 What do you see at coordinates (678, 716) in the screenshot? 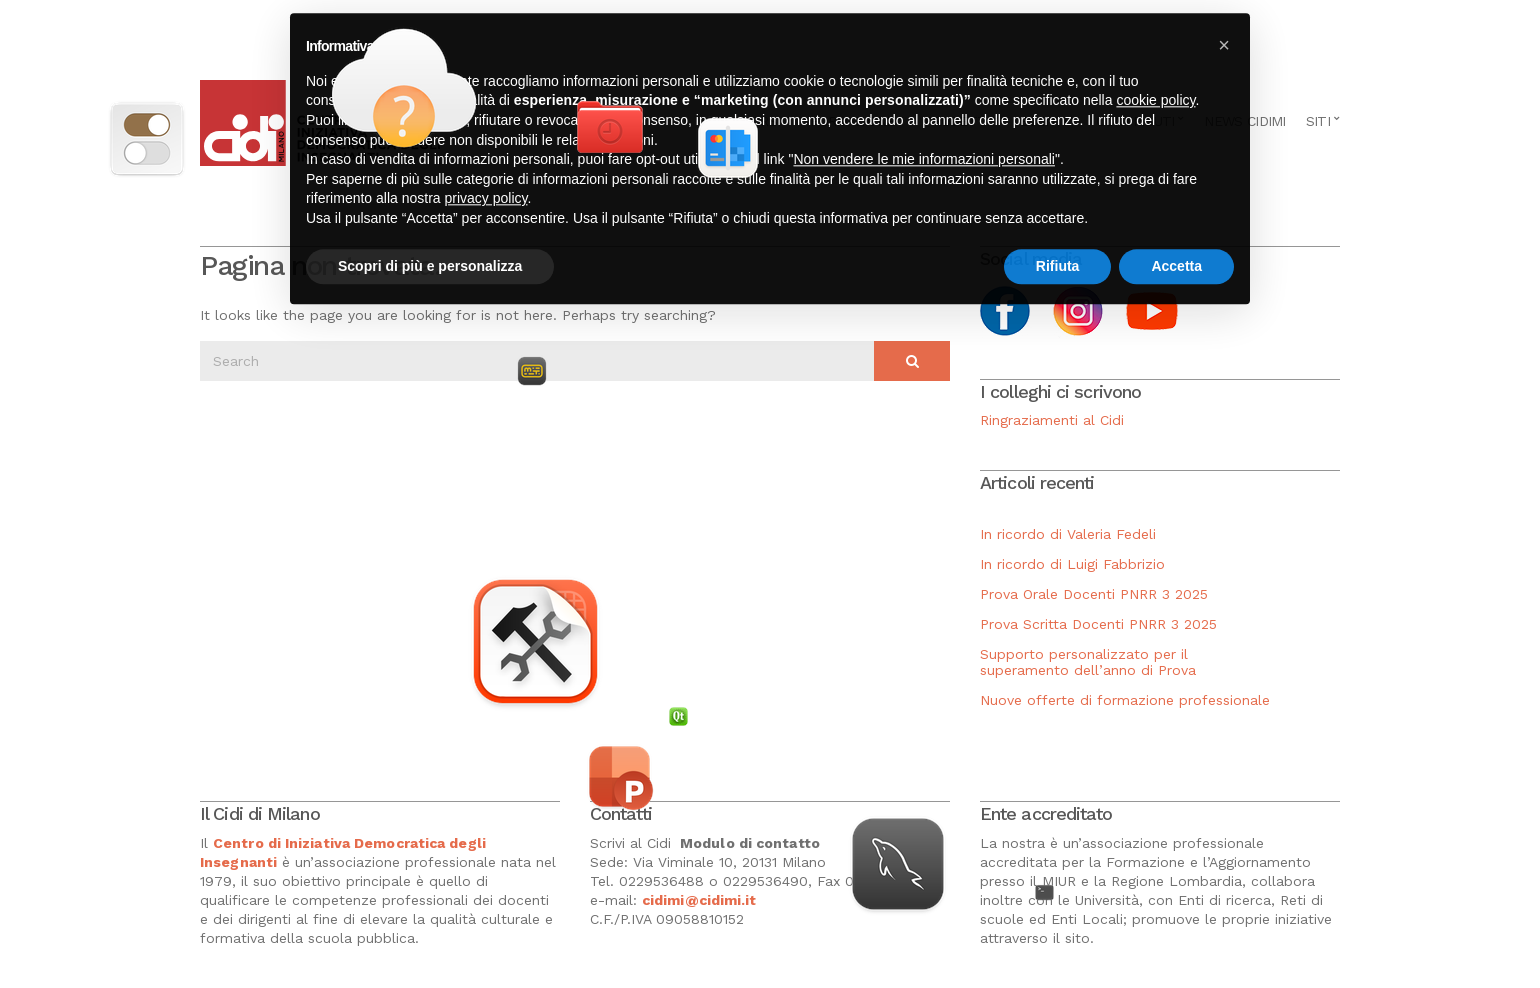
I see `open qt configuration settings` at bounding box center [678, 716].